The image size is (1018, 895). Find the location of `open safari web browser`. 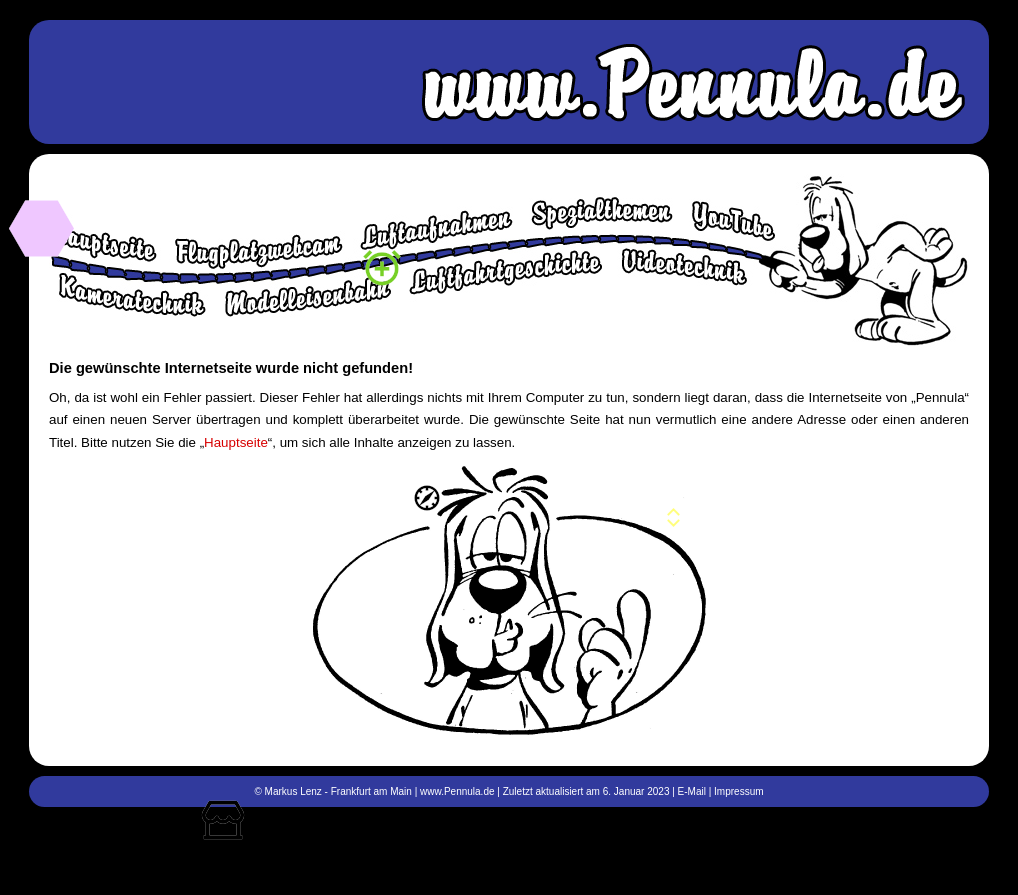

open safari web browser is located at coordinates (427, 498).